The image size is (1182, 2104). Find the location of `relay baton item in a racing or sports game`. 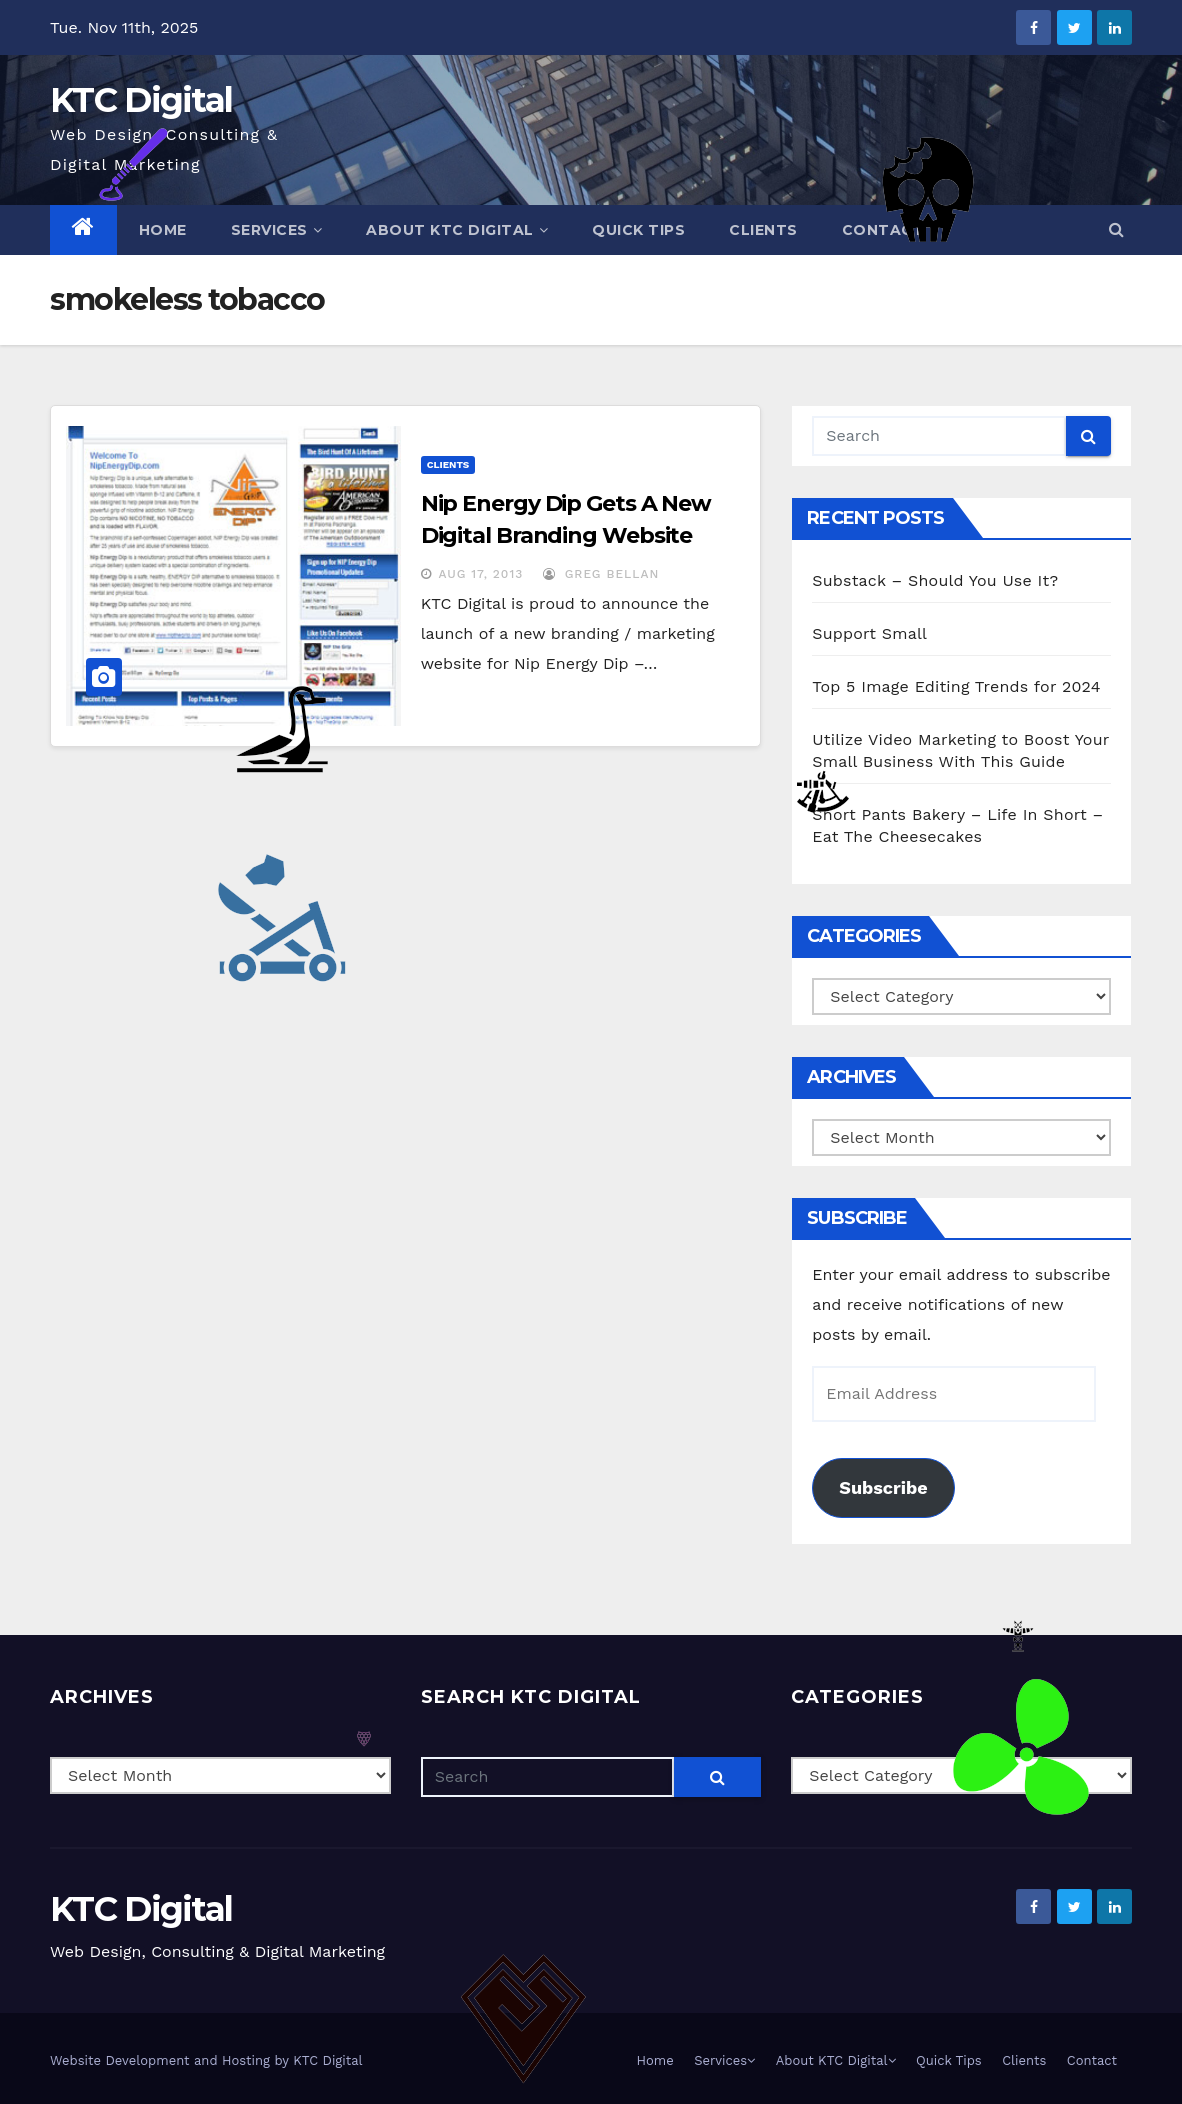

relay baton item in a racing or sports game is located at coordinates (133, 164).